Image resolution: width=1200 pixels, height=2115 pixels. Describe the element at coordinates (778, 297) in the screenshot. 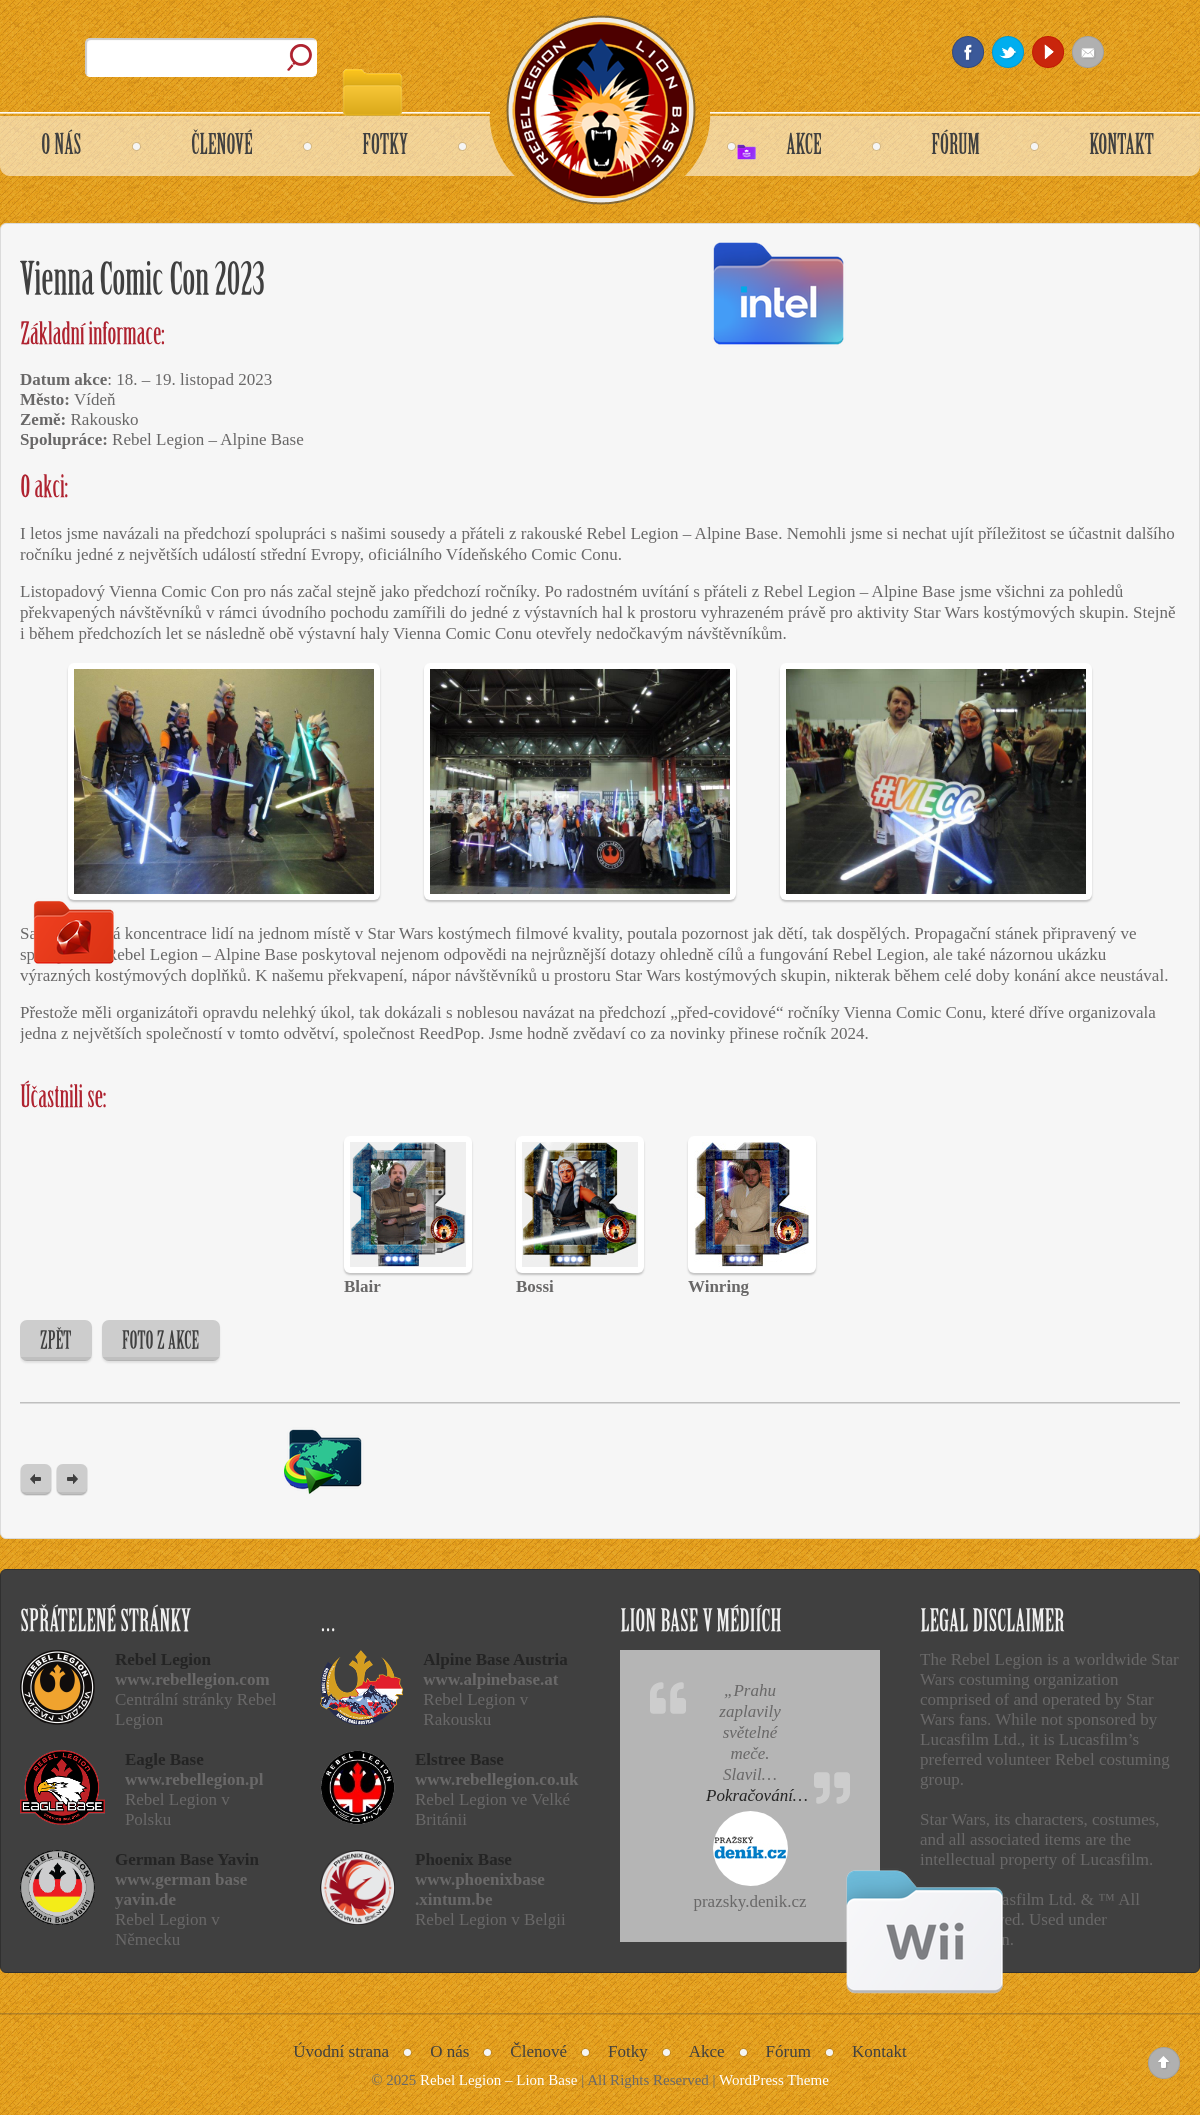

I see `folder containing intel-related files or software` at that location.